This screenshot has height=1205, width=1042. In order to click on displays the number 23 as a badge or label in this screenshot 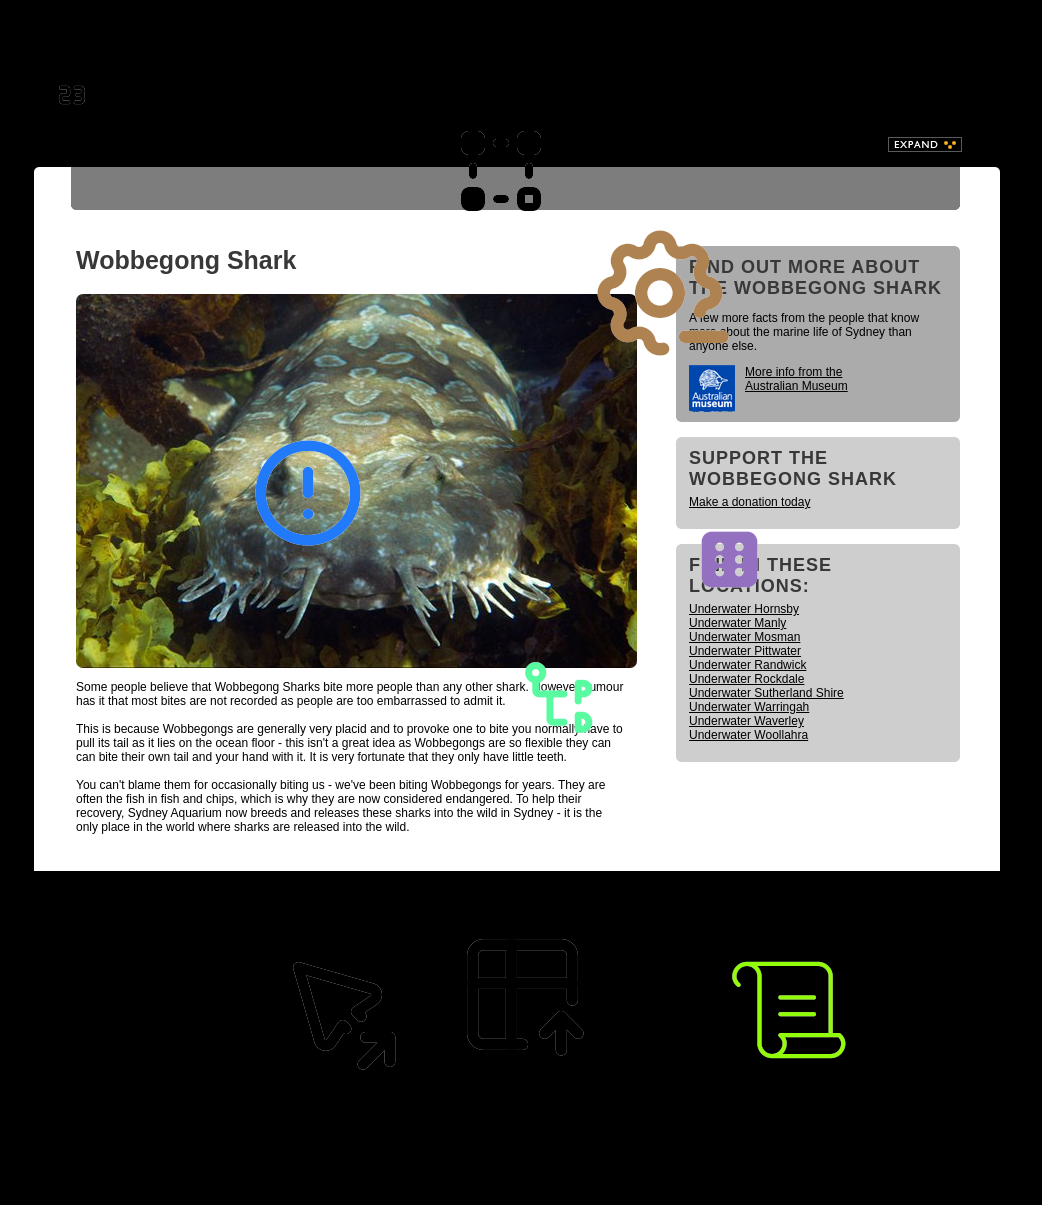, I will do `click(72, 95)`.